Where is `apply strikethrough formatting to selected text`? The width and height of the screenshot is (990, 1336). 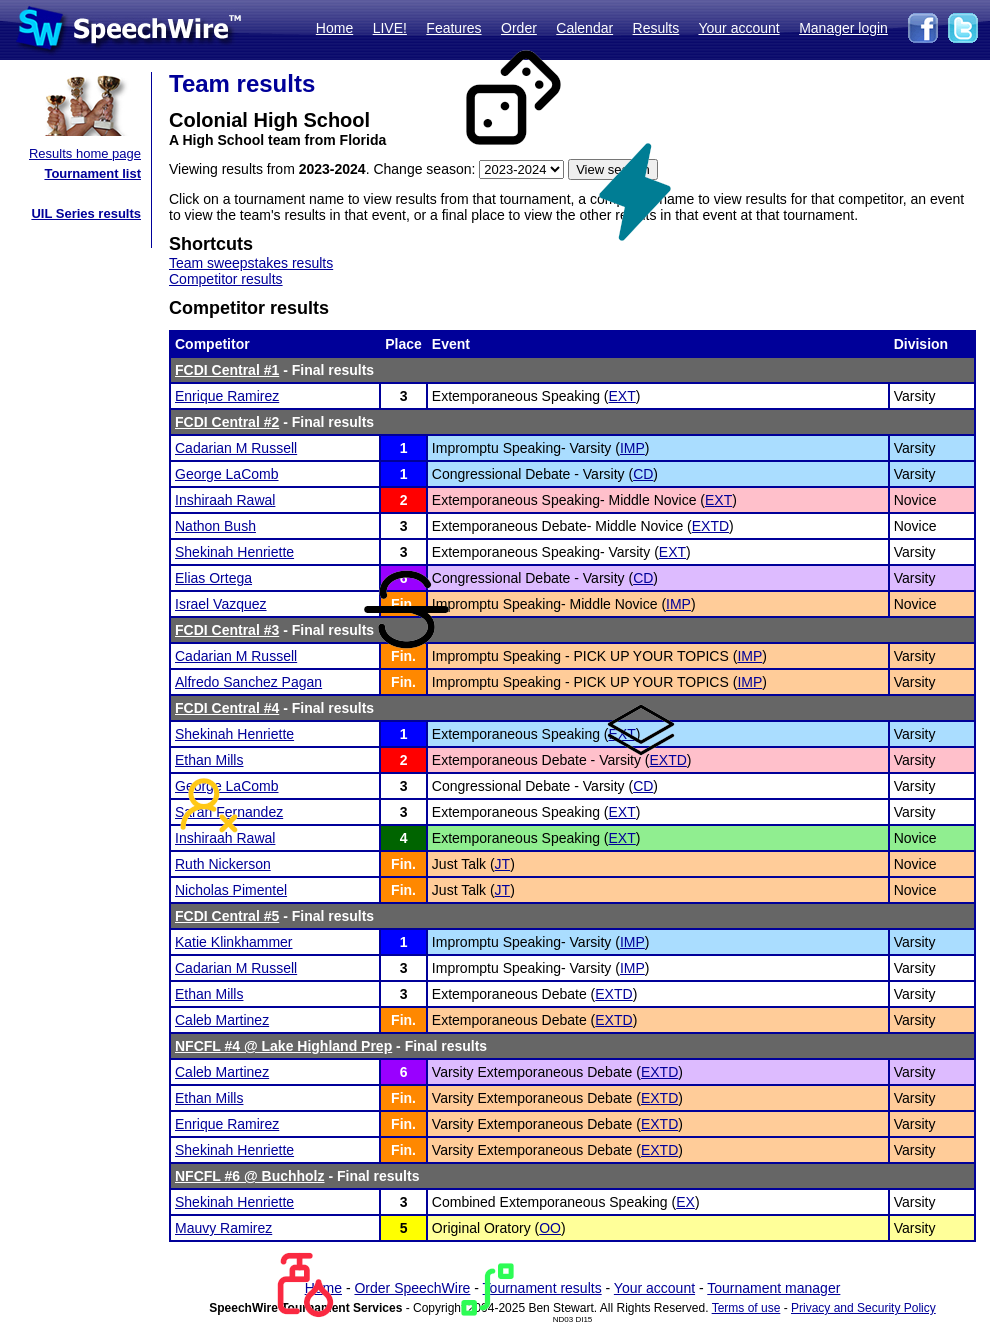
apply strikethrough formatting to selected text is located at coordinates (406, 609).